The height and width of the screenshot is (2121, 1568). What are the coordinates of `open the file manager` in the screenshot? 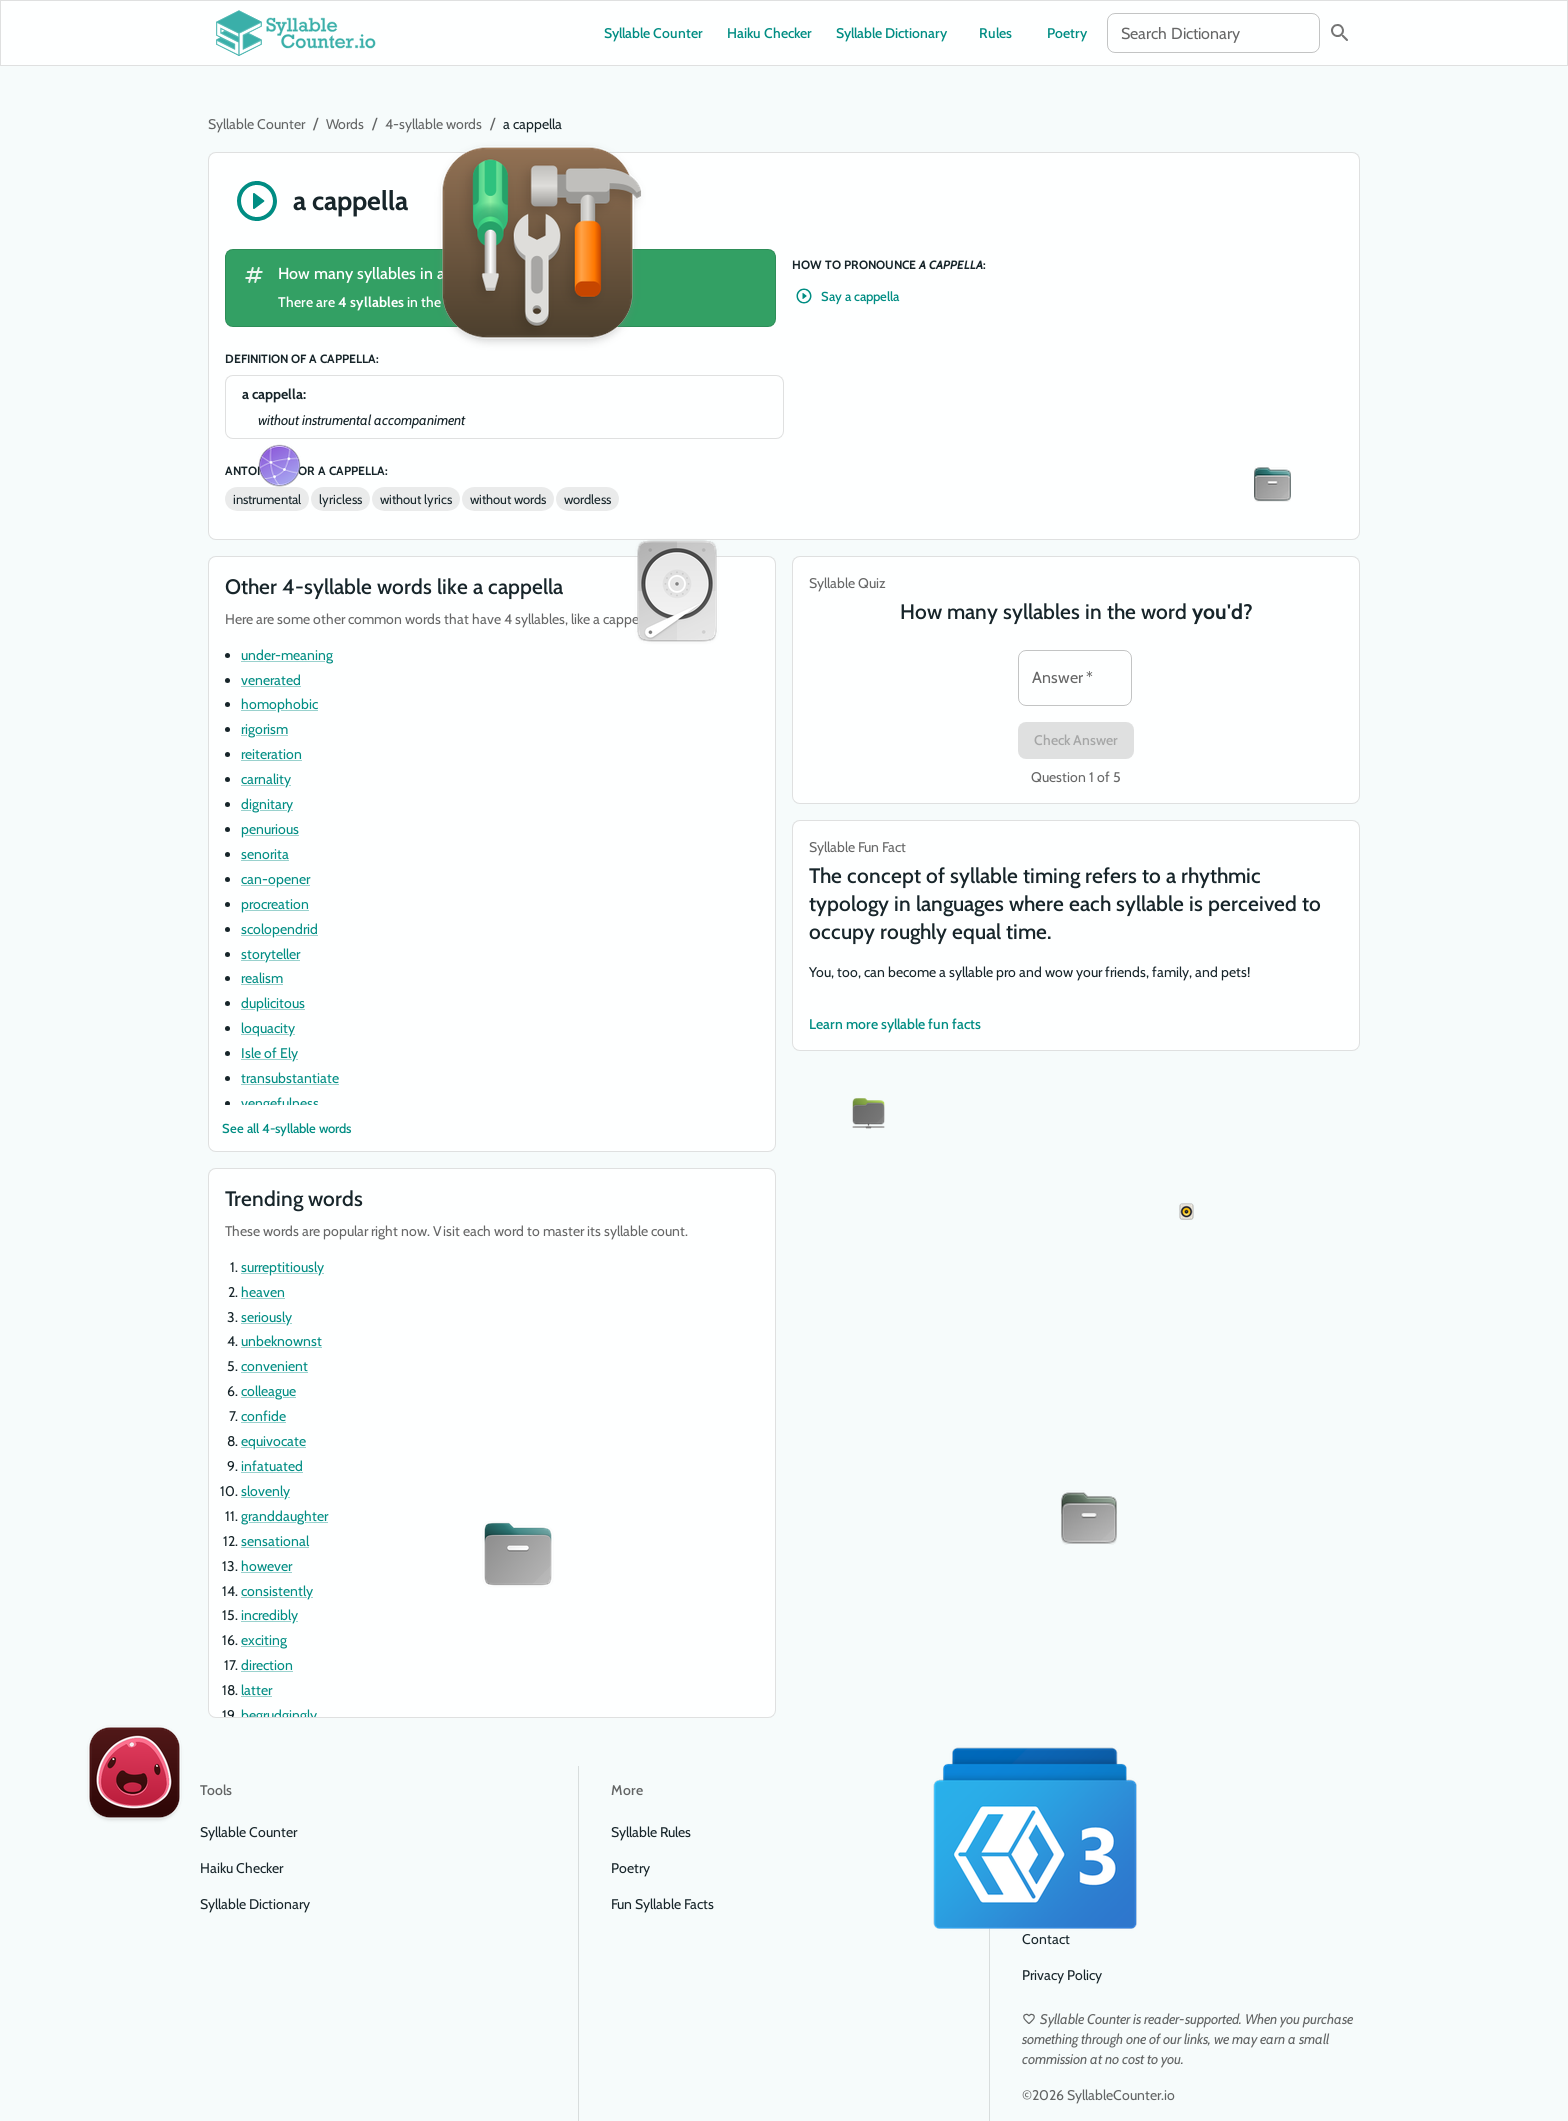 It's located at (1089, 1518).